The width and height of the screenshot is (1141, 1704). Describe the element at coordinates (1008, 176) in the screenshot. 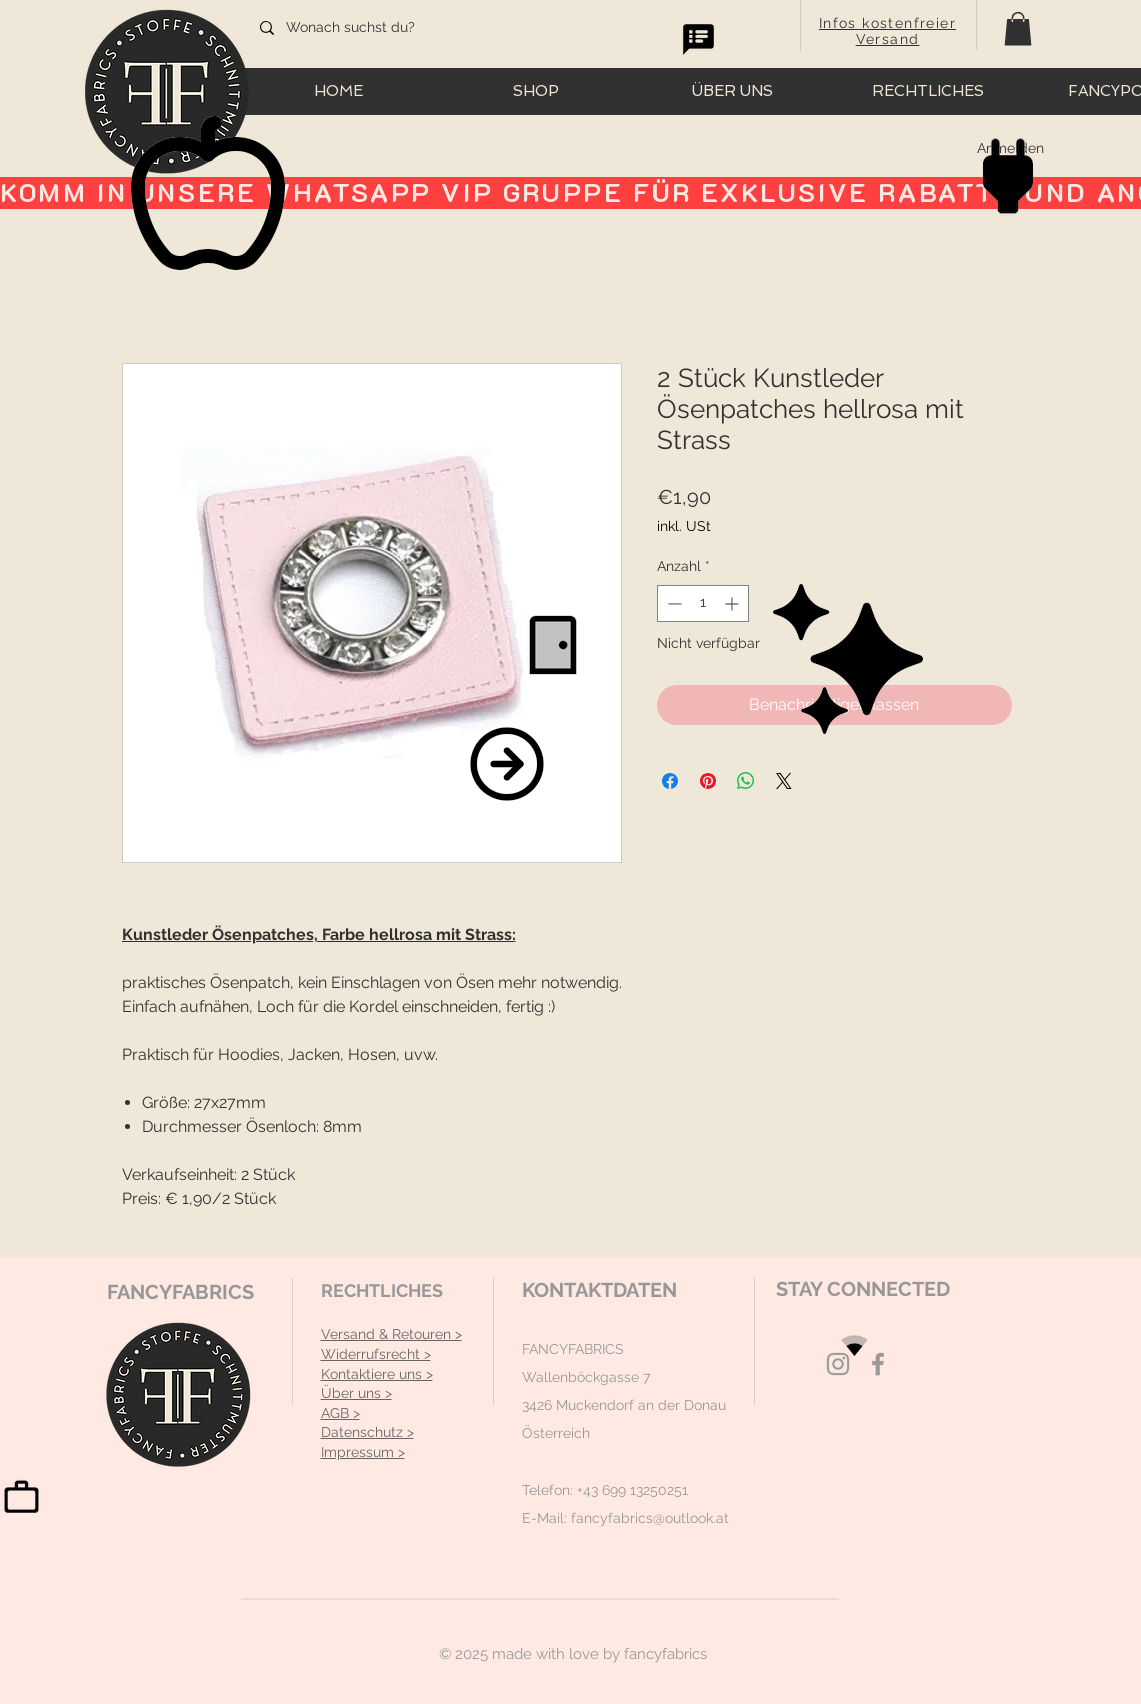

I see `indicates device is charging or connected to power` at that location.